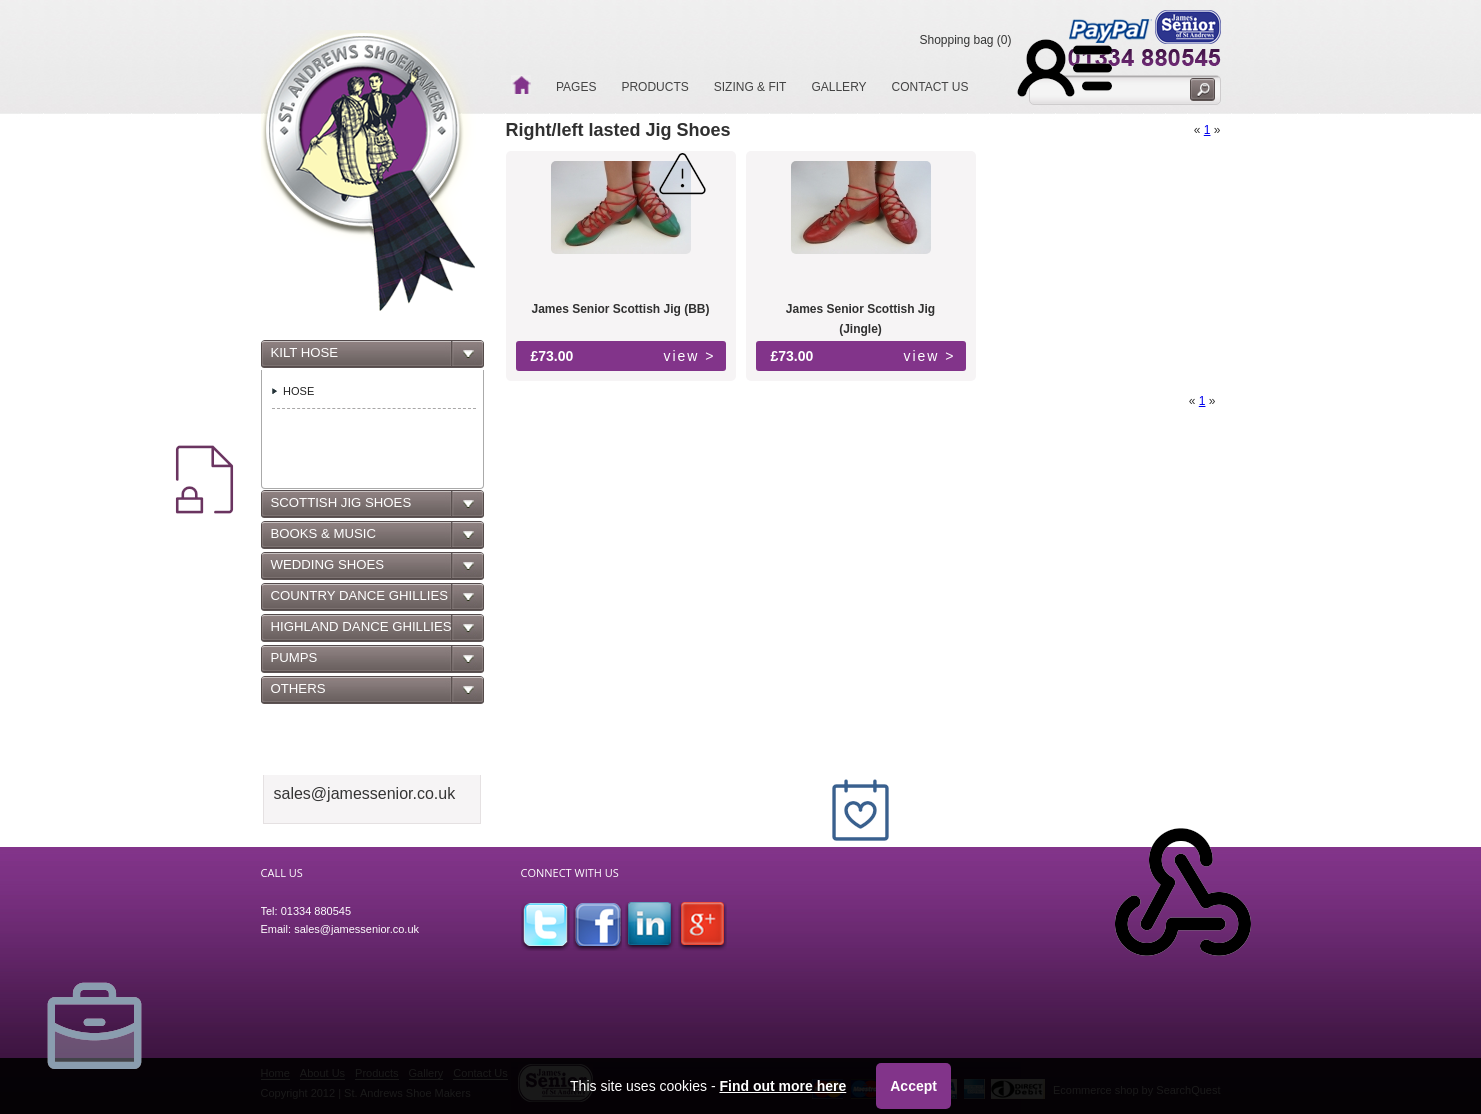  What do you see at coordinates (682, 174) in the screenshot?
I see `indicates a warning or caution state` at bounding box center [682, 174].